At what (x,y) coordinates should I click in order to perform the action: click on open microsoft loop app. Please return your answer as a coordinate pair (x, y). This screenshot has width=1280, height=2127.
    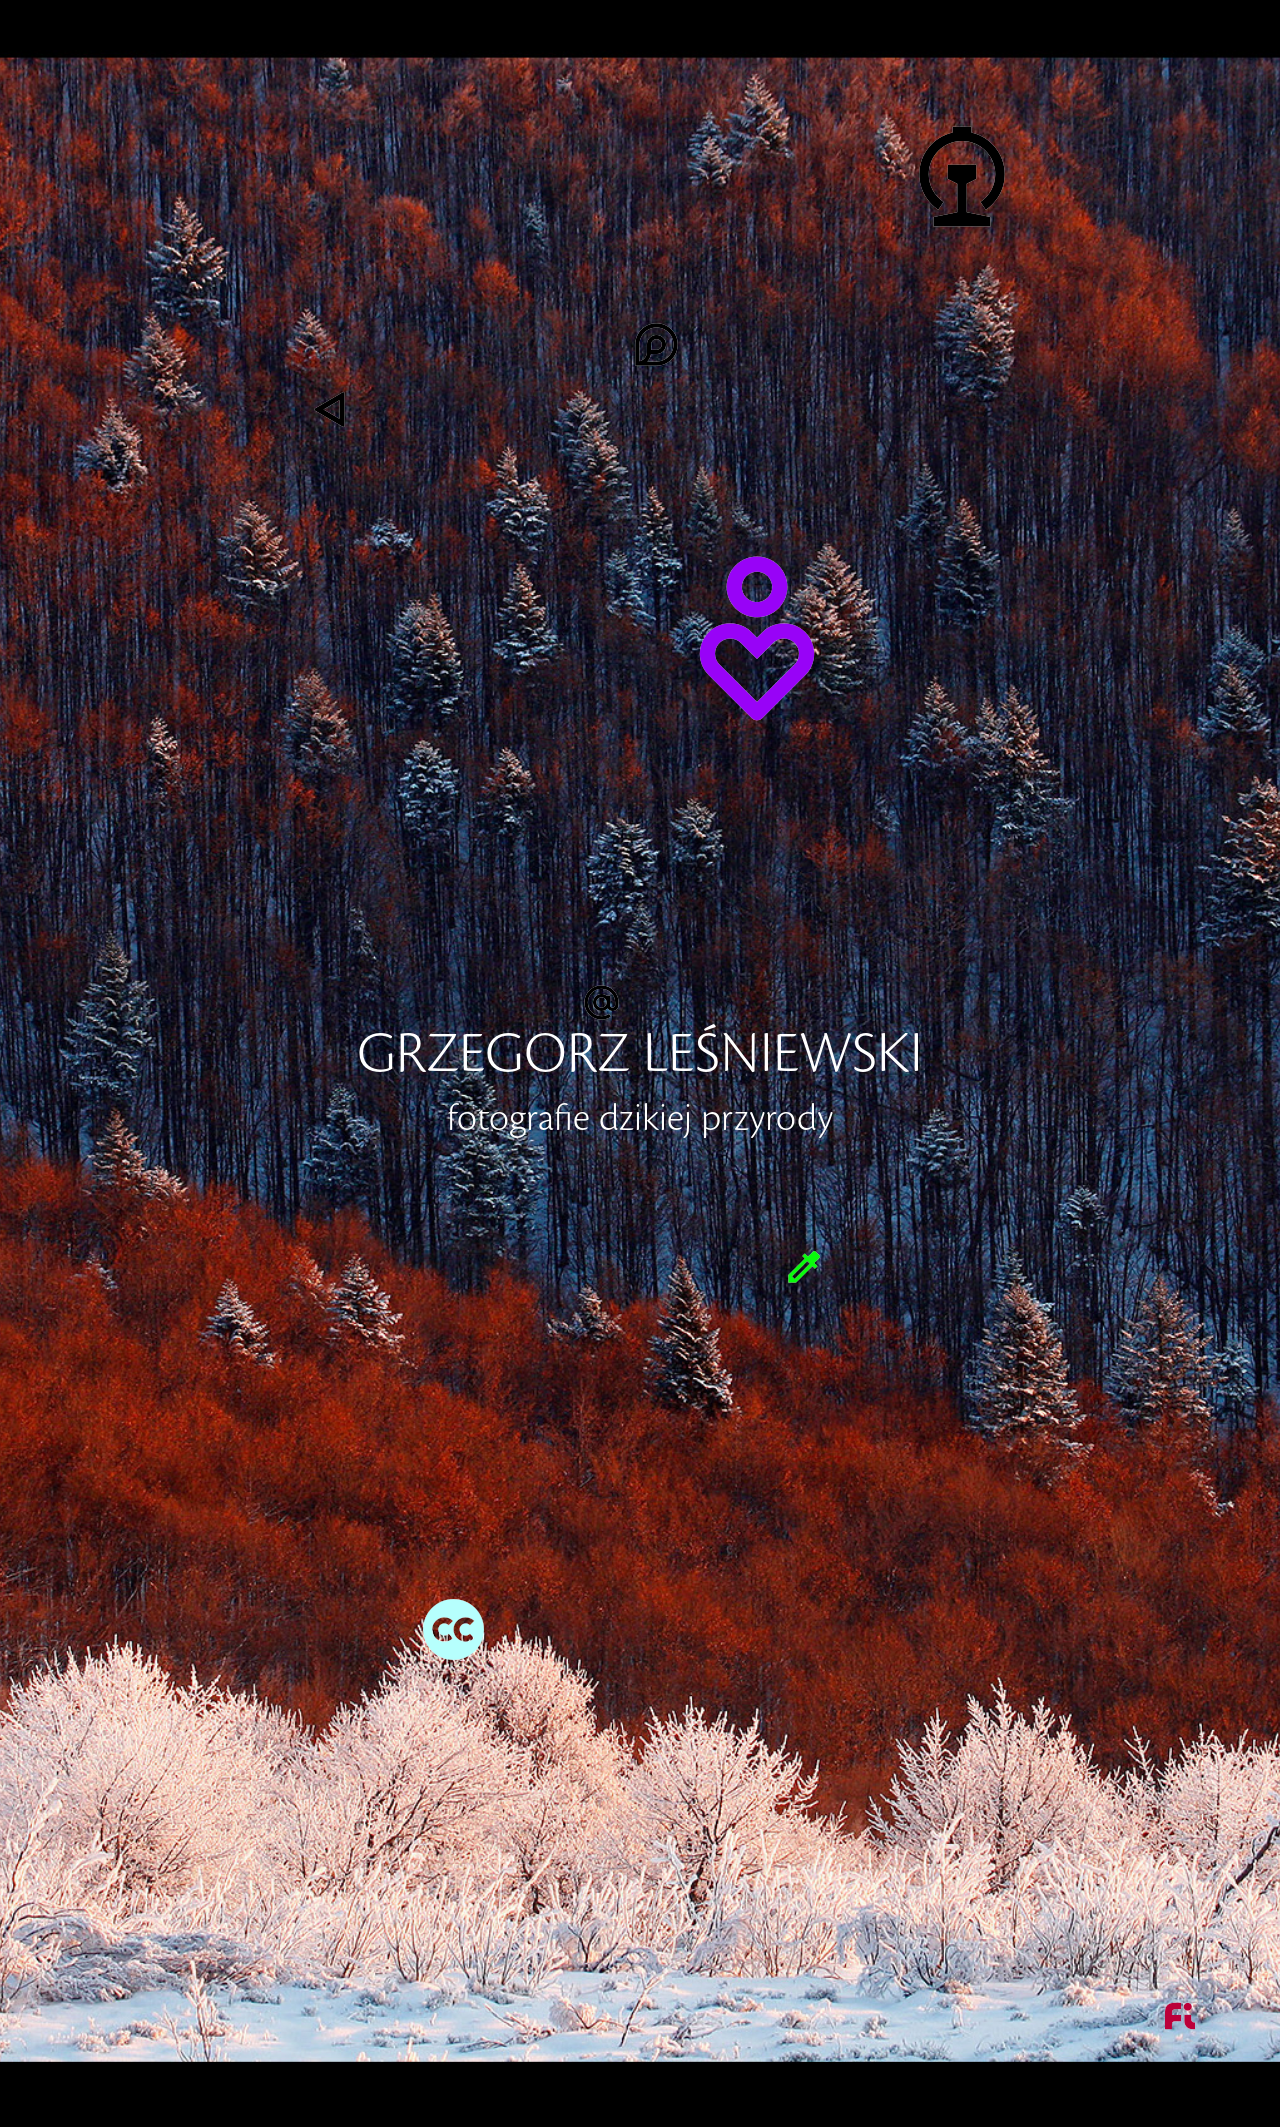
    Looking at the image, I should click on (656, 344).